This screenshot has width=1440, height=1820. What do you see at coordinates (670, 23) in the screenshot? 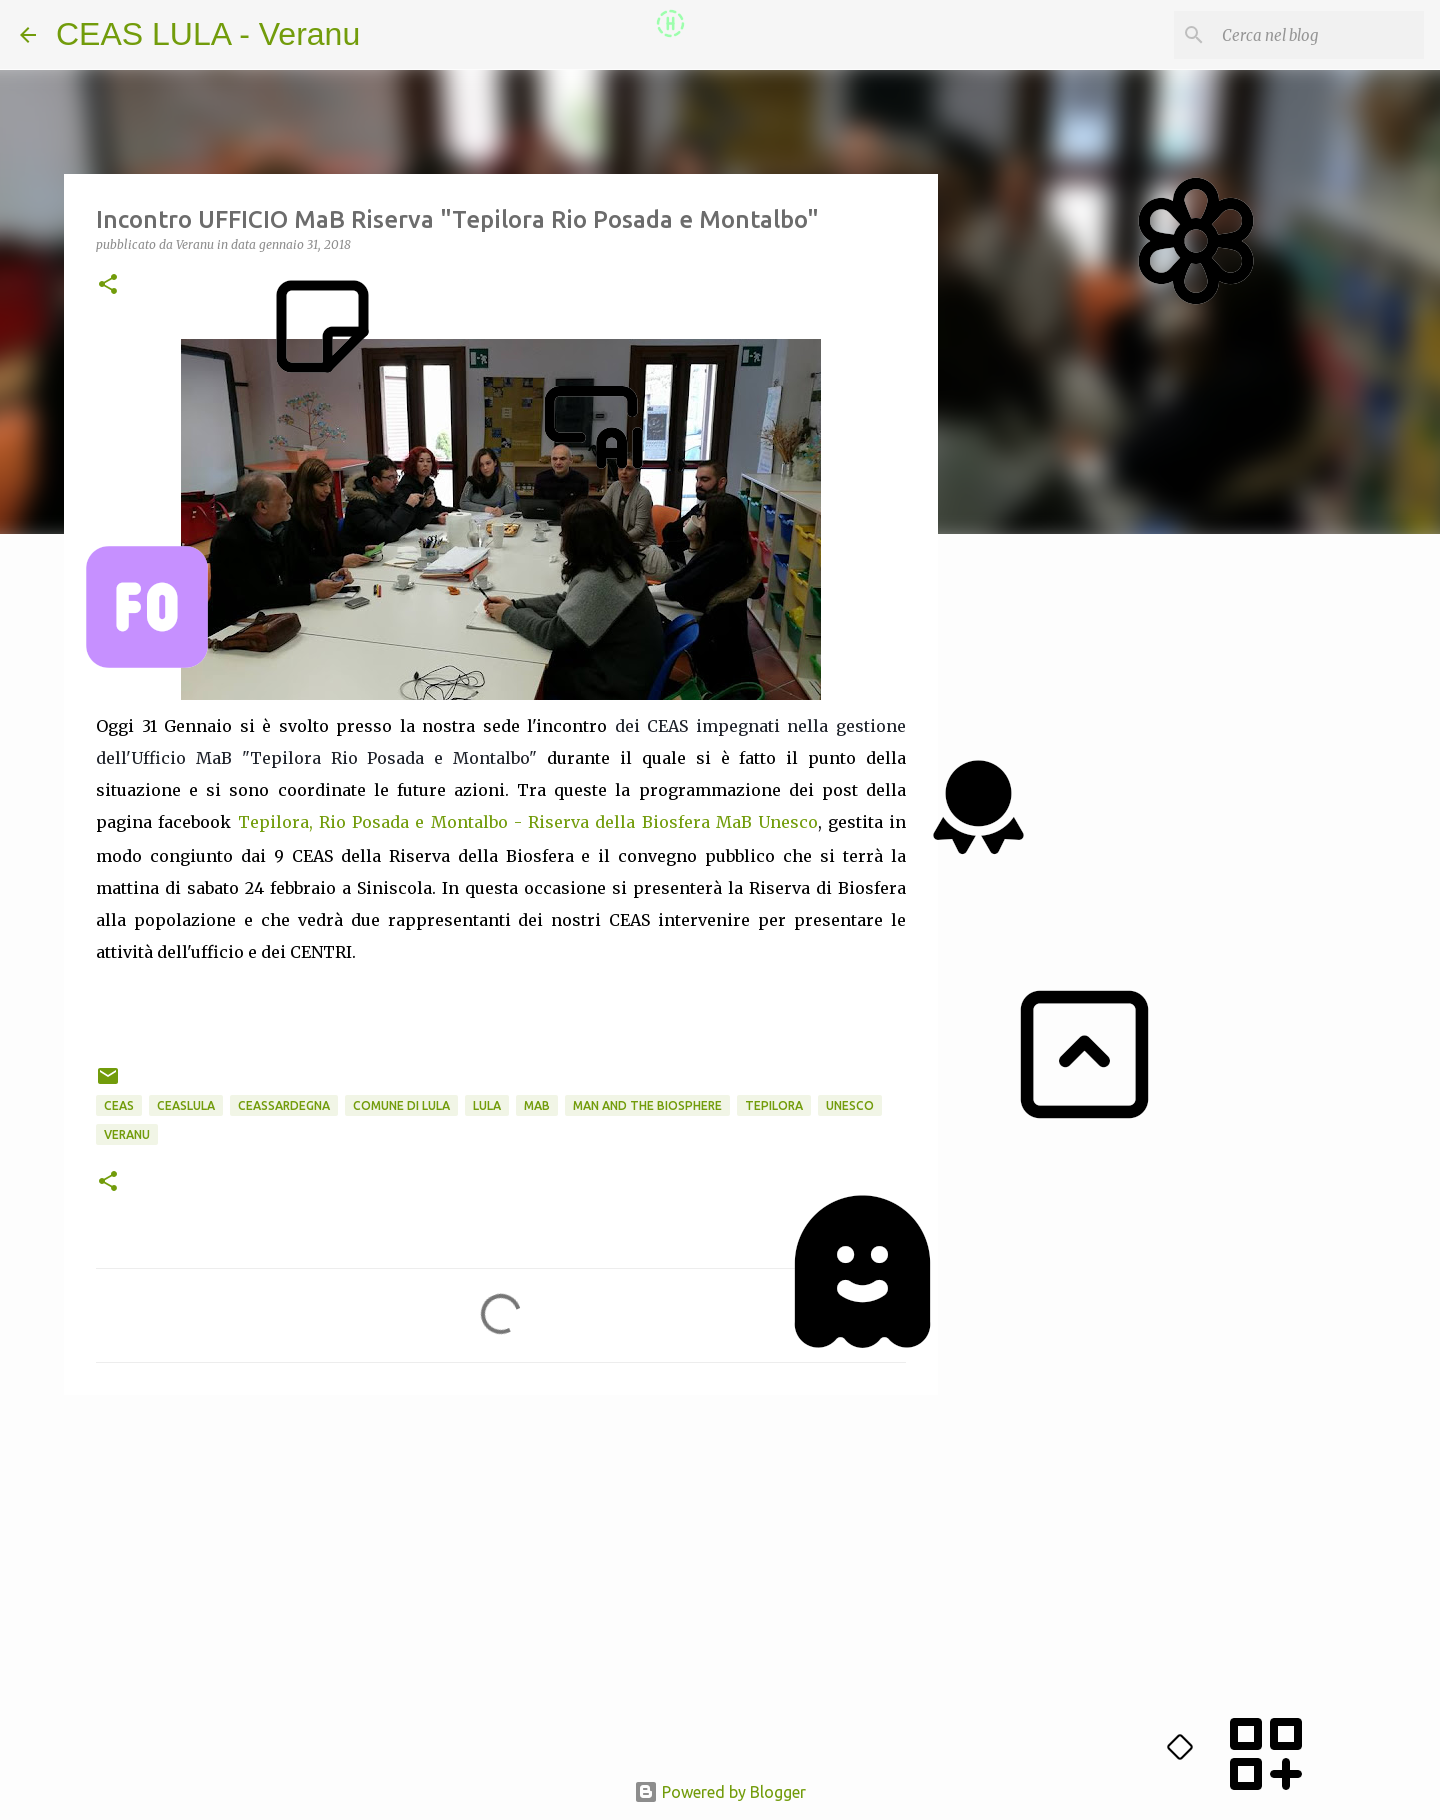
I see `indicates a helipad or helicopter landing zone` at bounding box center [670, 23].